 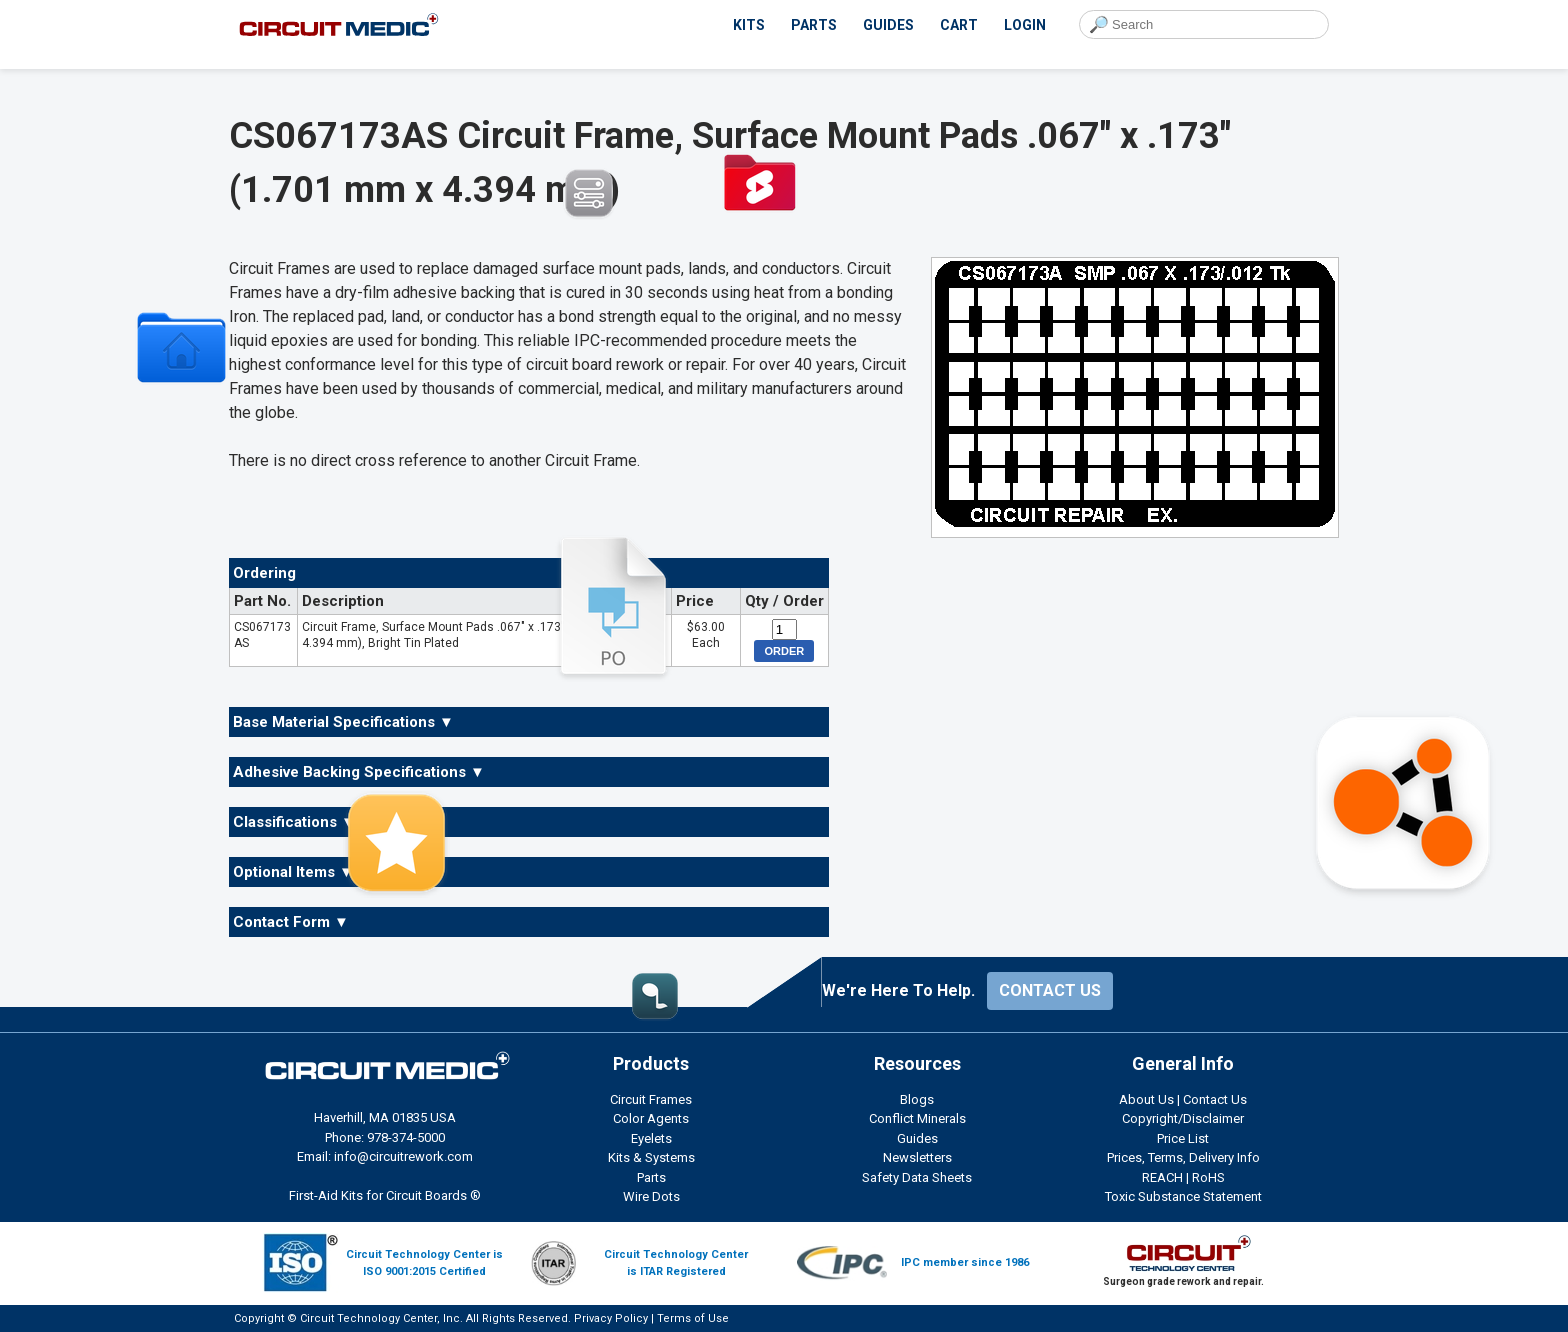 What do you see at coordinates (396, 844) in the screenshot?
I see `set default applications preferences` at bounding box center [396, 844].